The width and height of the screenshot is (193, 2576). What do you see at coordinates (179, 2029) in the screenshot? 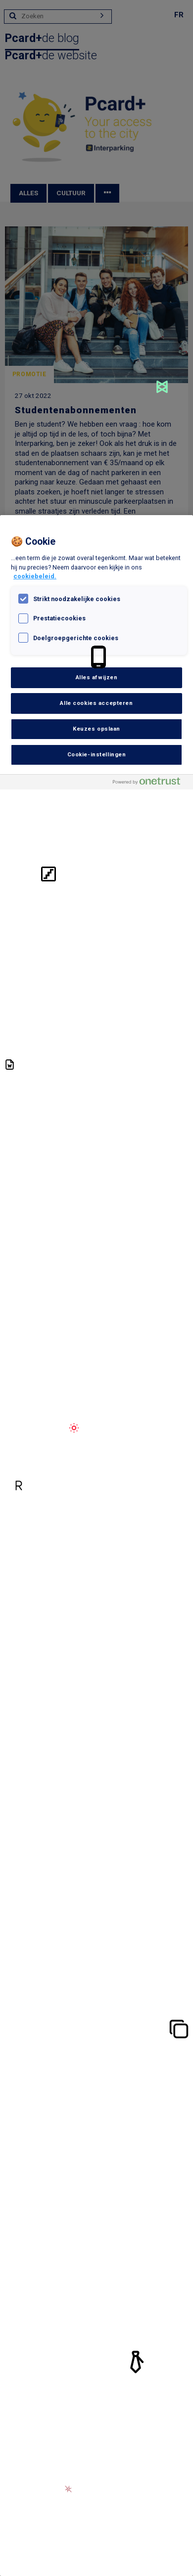
I see `copy to clipboard` at bounding box center [179, 2029].